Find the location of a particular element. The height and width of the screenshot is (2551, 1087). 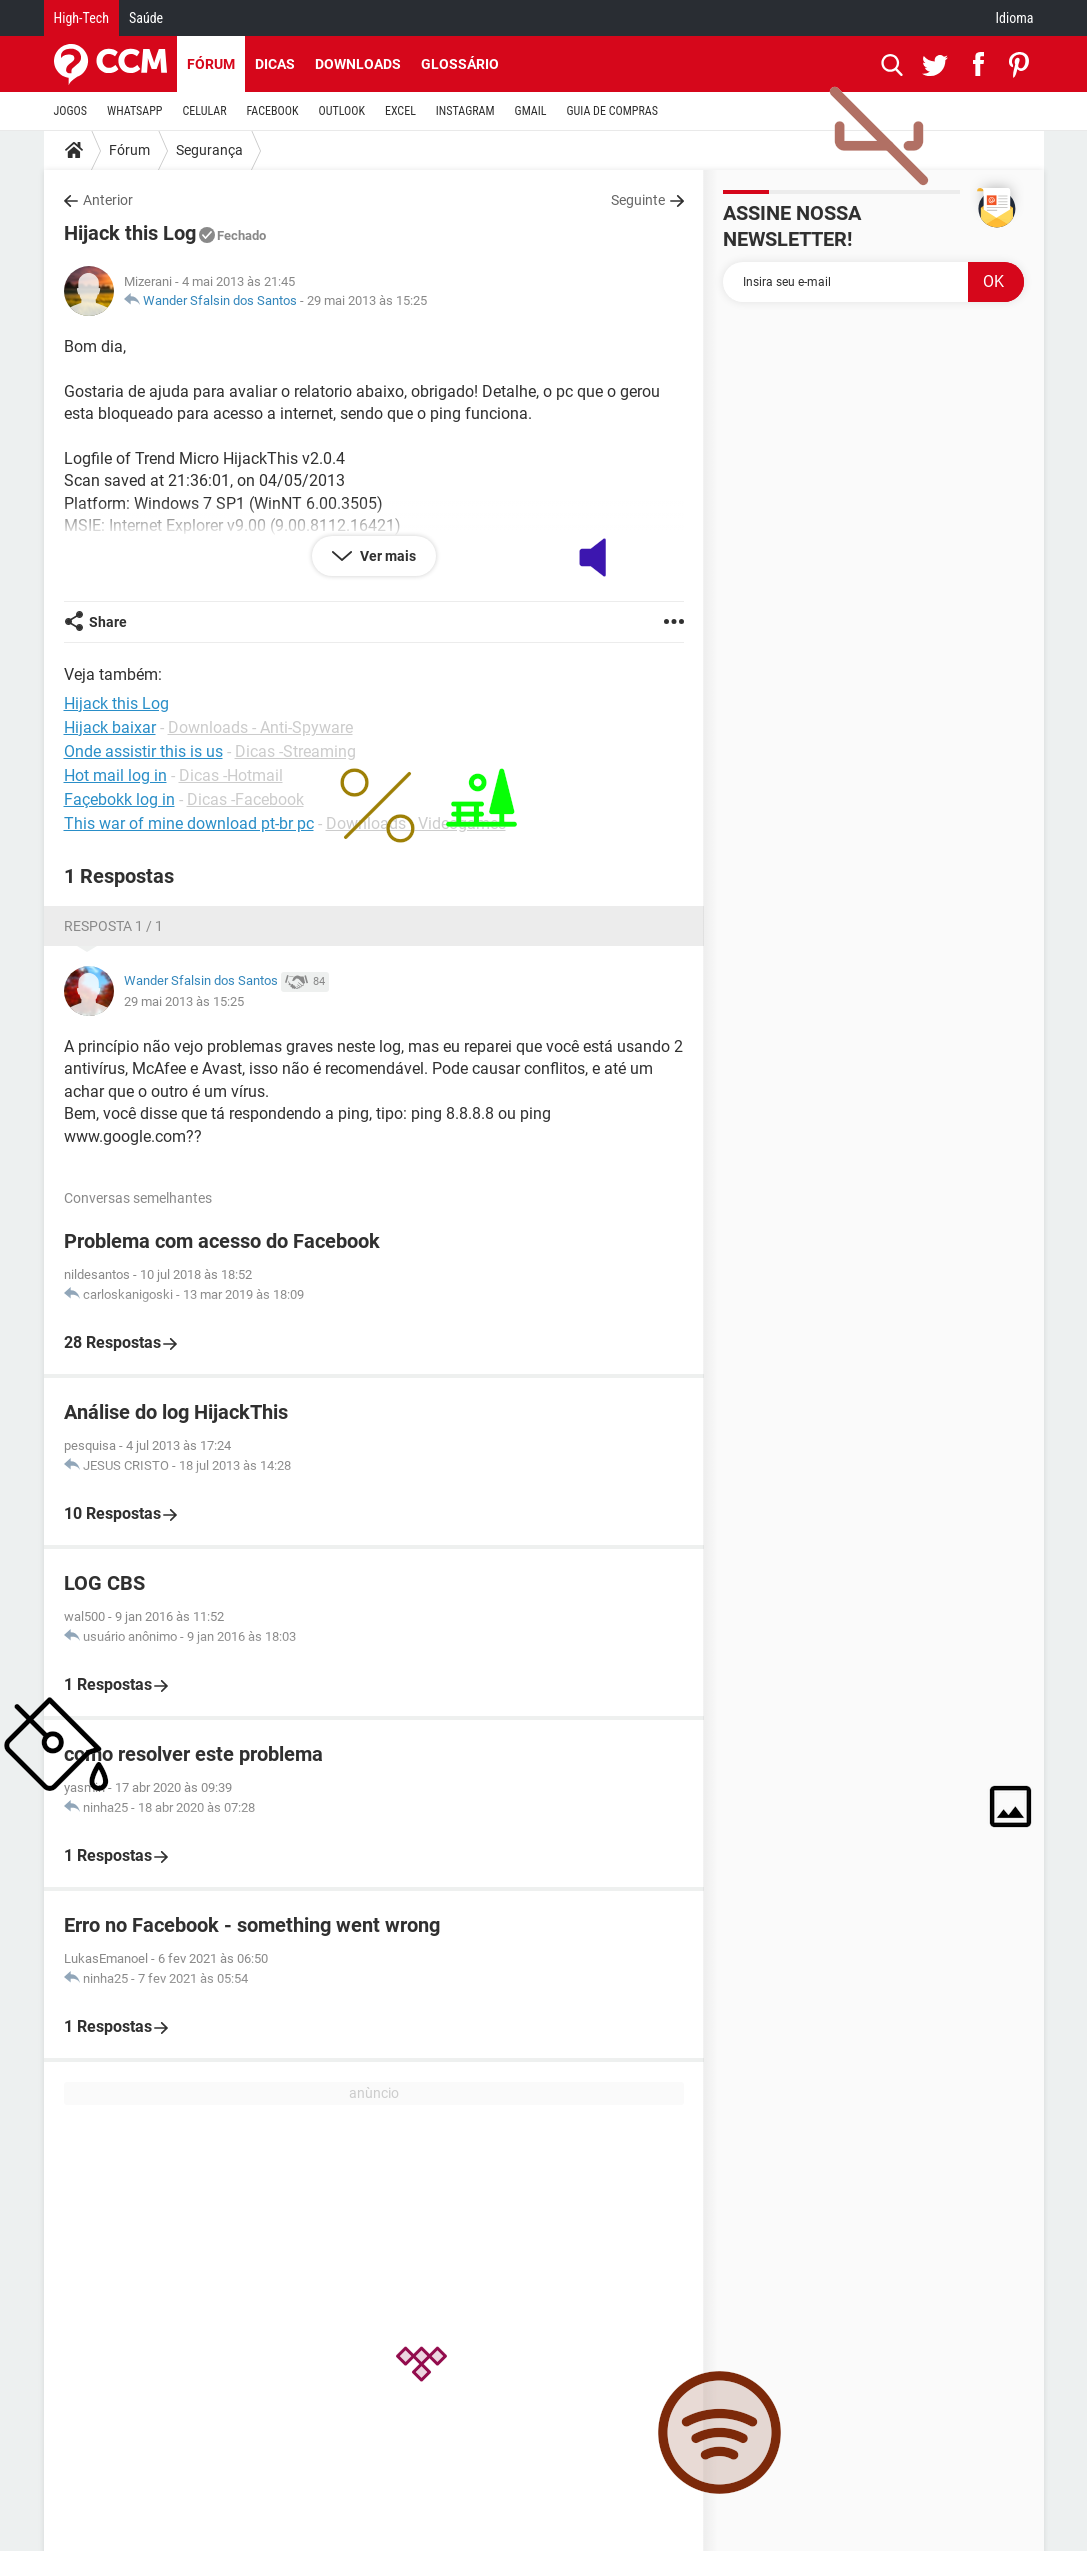

open Spotify app is located at coordinates (719, 2432).